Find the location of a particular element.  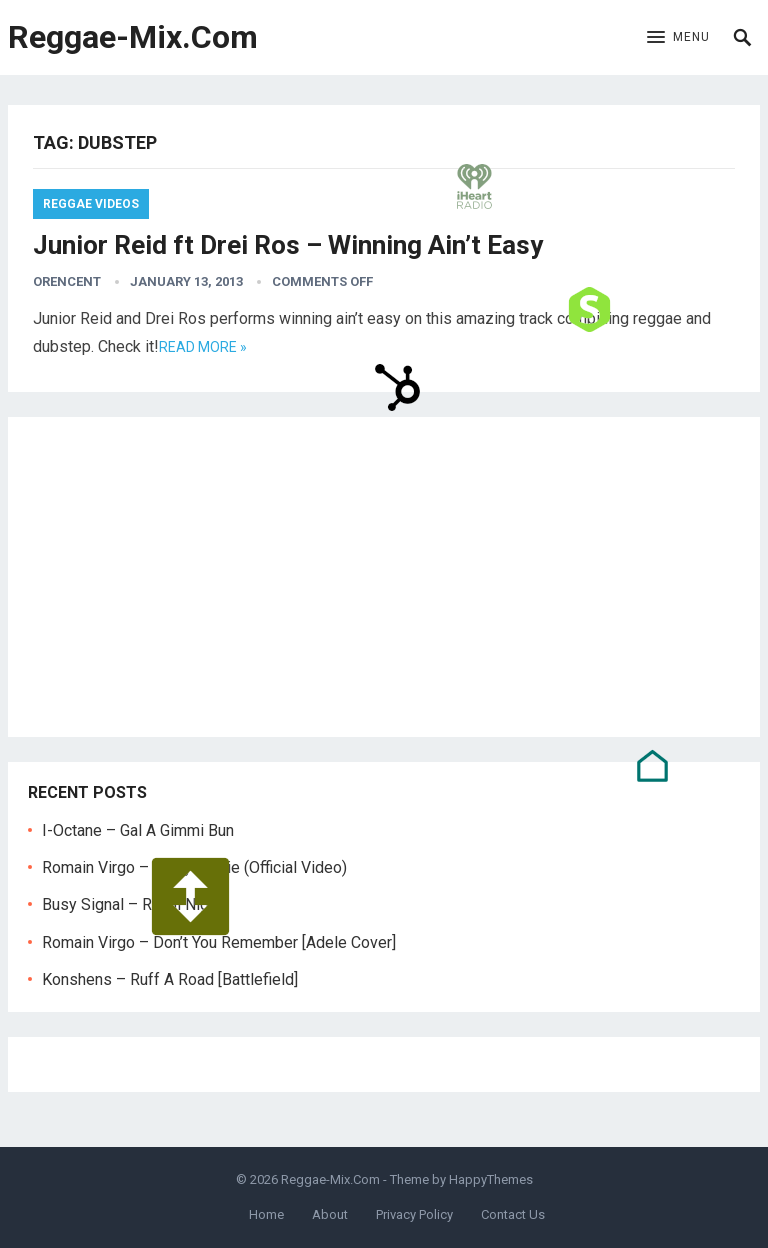

navigate to home screen is located at coordinates (652, 766).